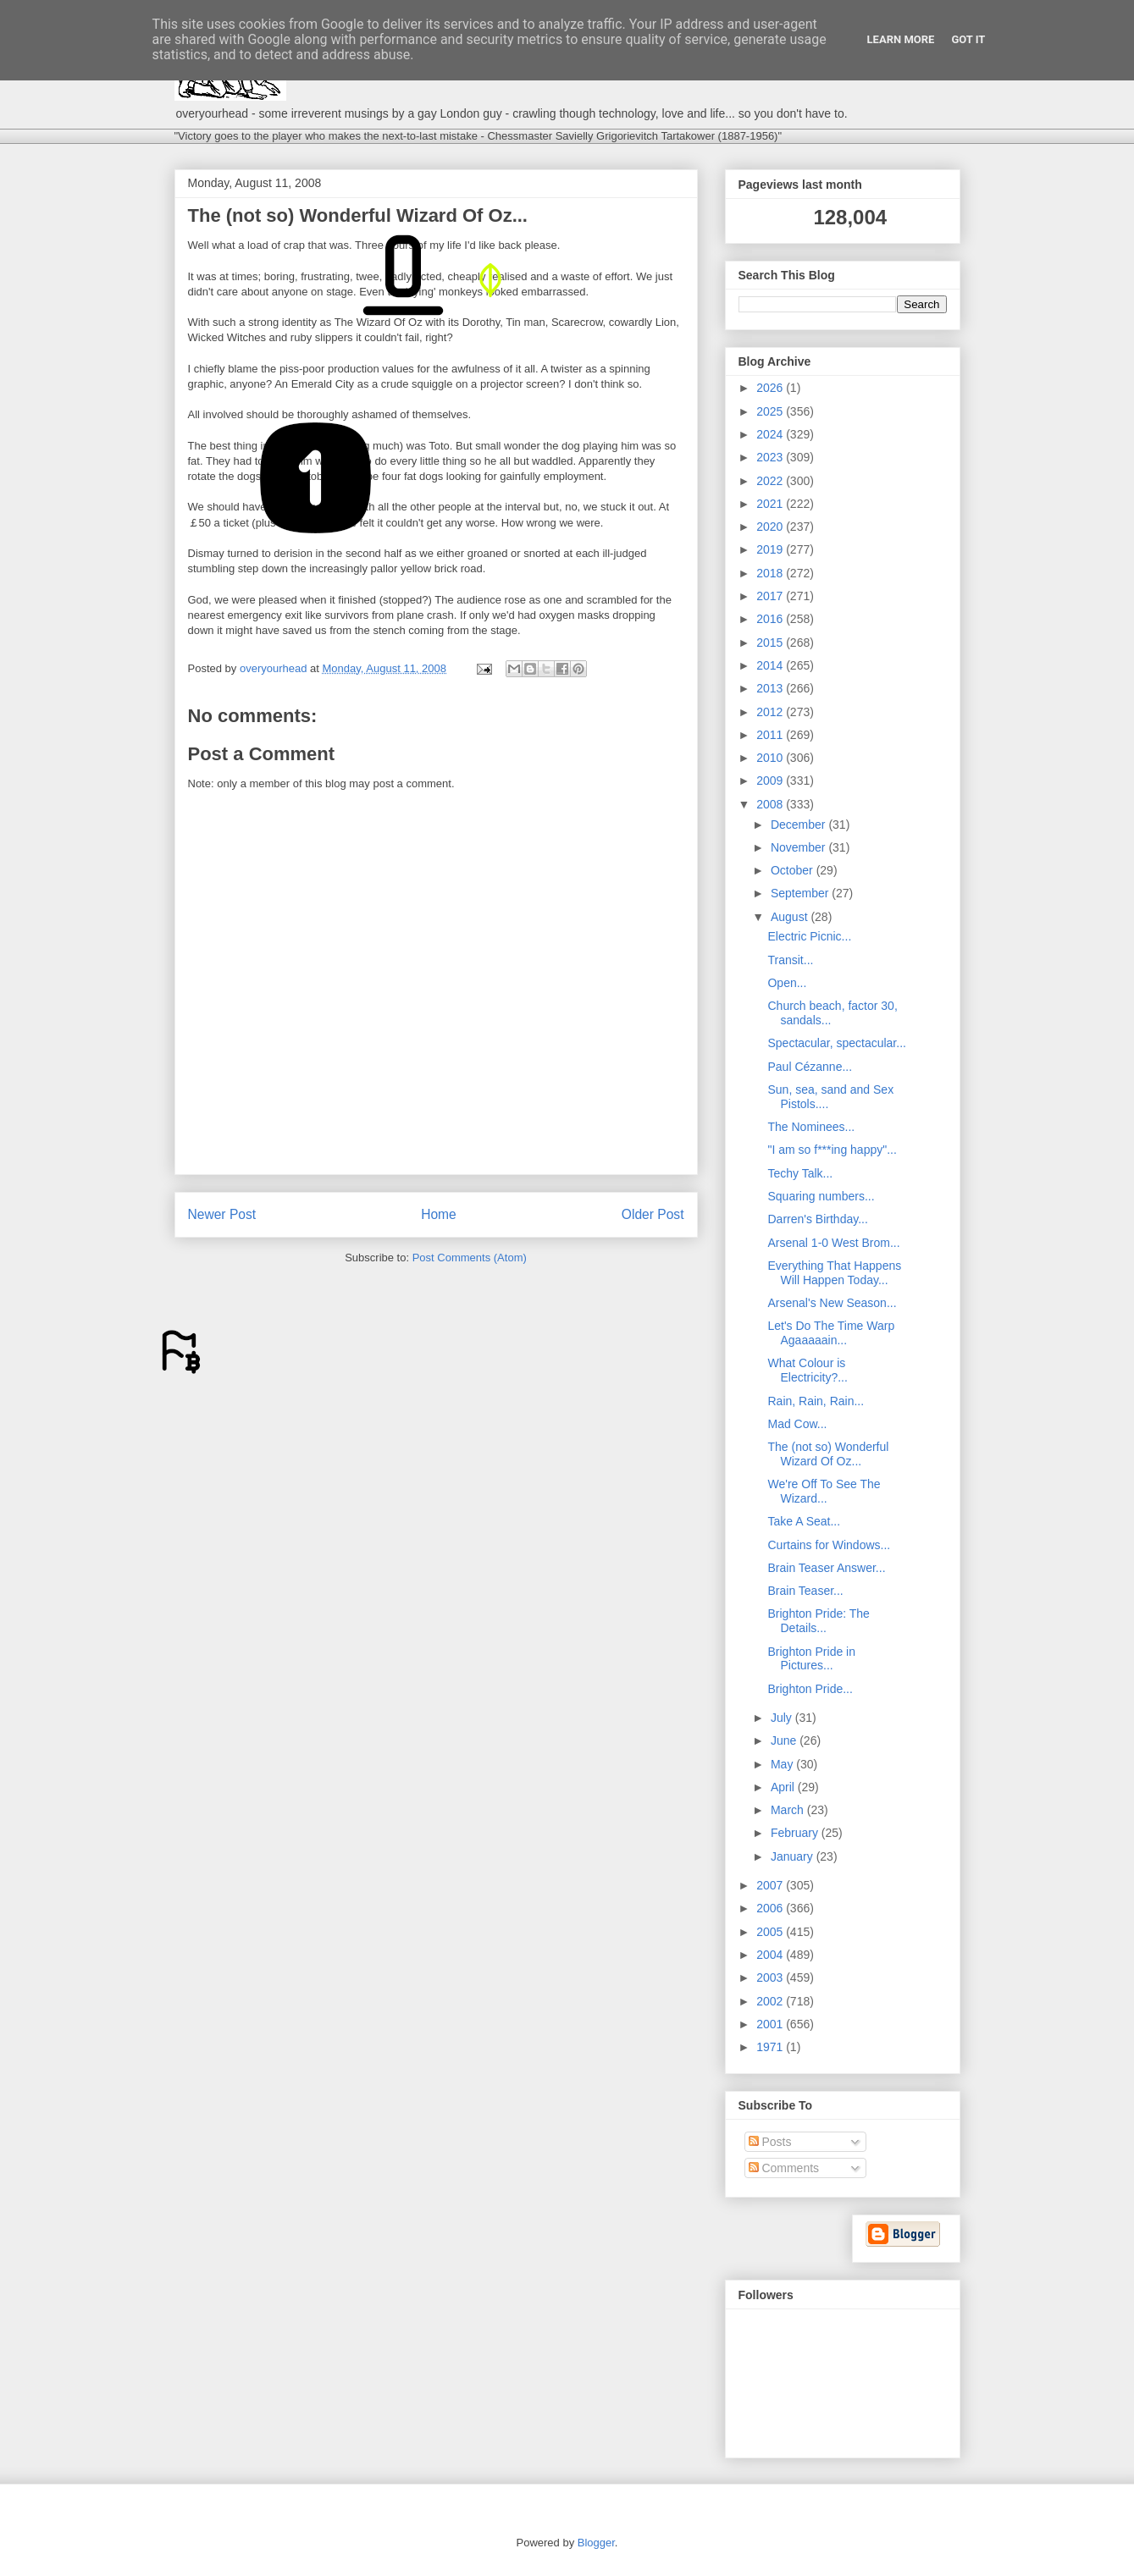 This screenshot has width=1134, height=2576. Describe the element at coordinates (315, 477) in the screenshot. I see `indicates step one in a multi-step process` at that location.